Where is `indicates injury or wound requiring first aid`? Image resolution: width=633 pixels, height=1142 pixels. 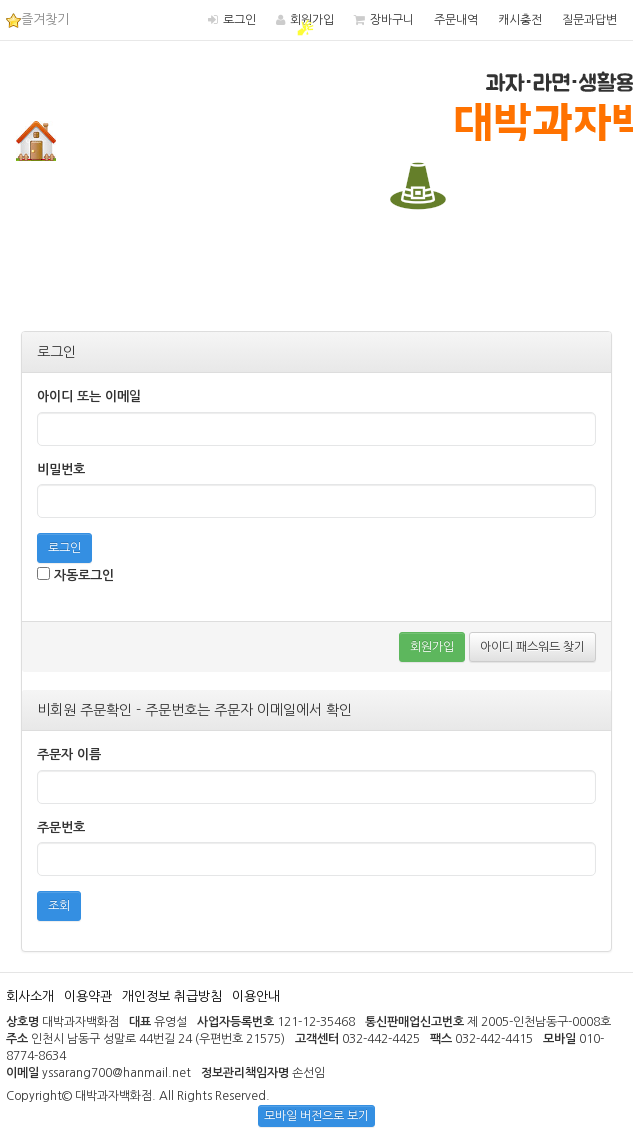 indicates injury or wound requiring first aid is located at coordinates (305, 27).